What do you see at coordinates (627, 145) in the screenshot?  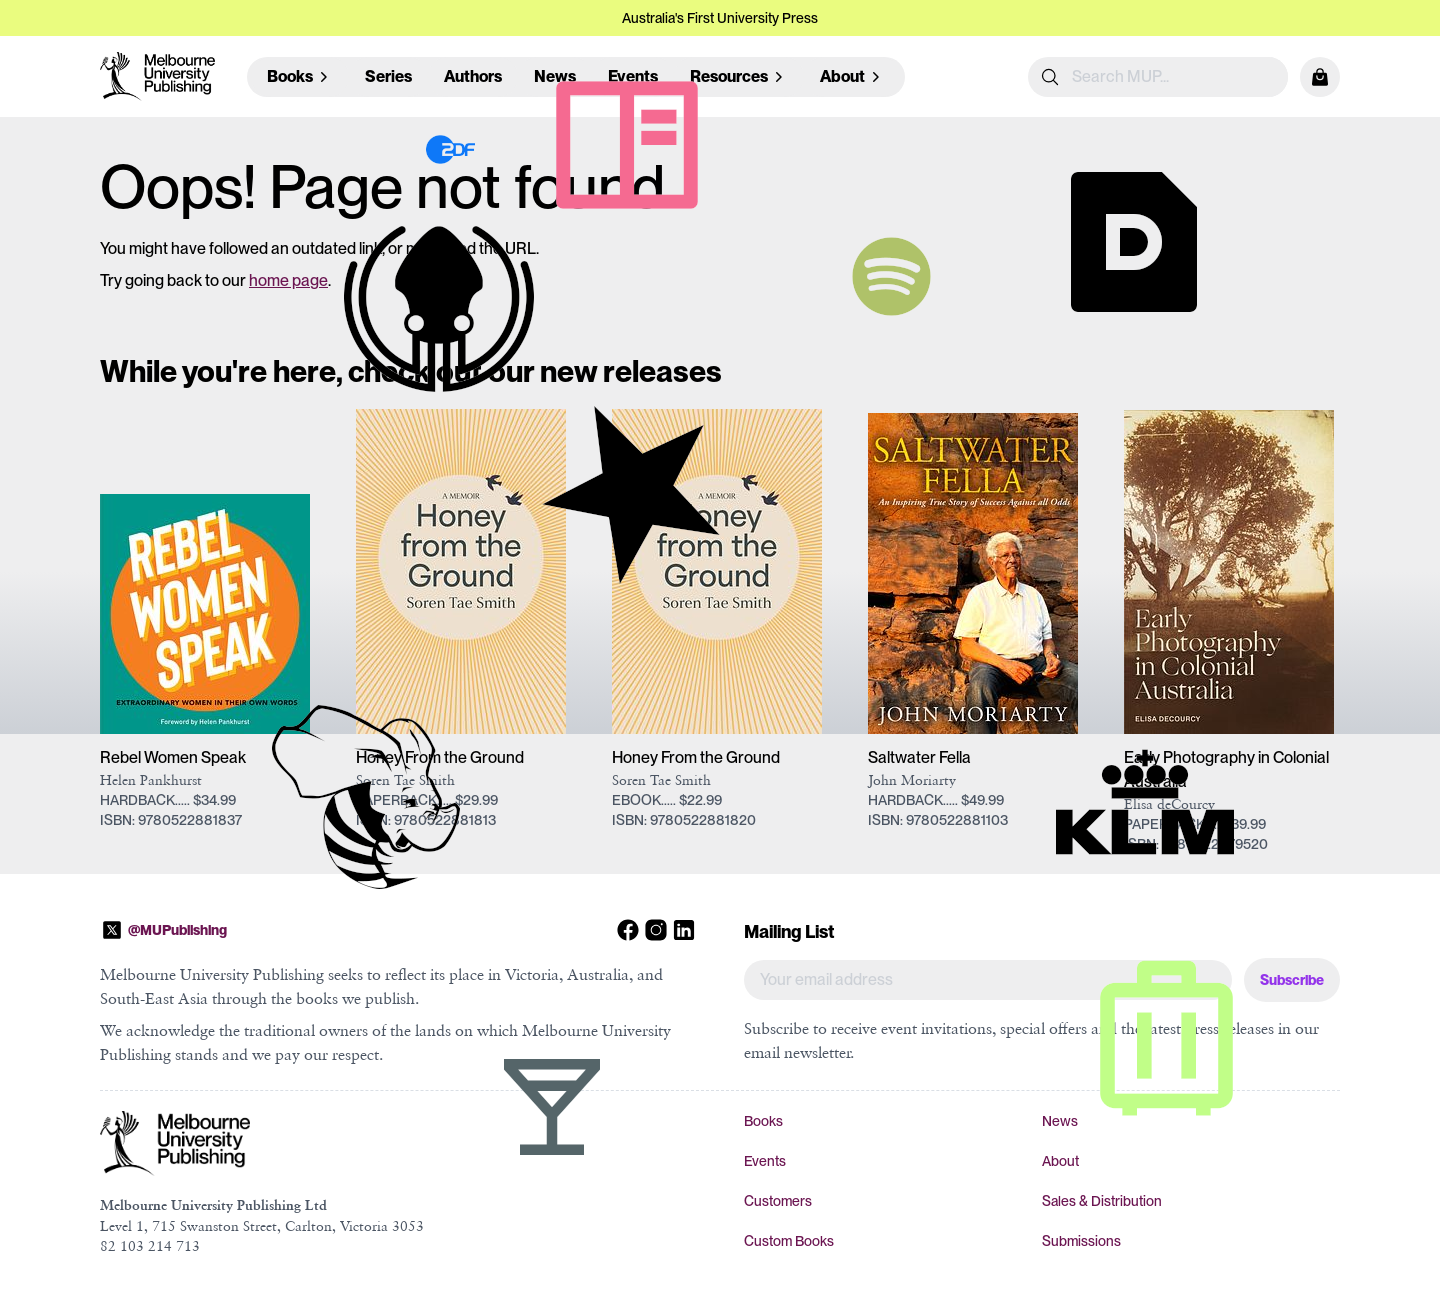 I see `open reading mode or e-reader` at bounding box center [627, 145].